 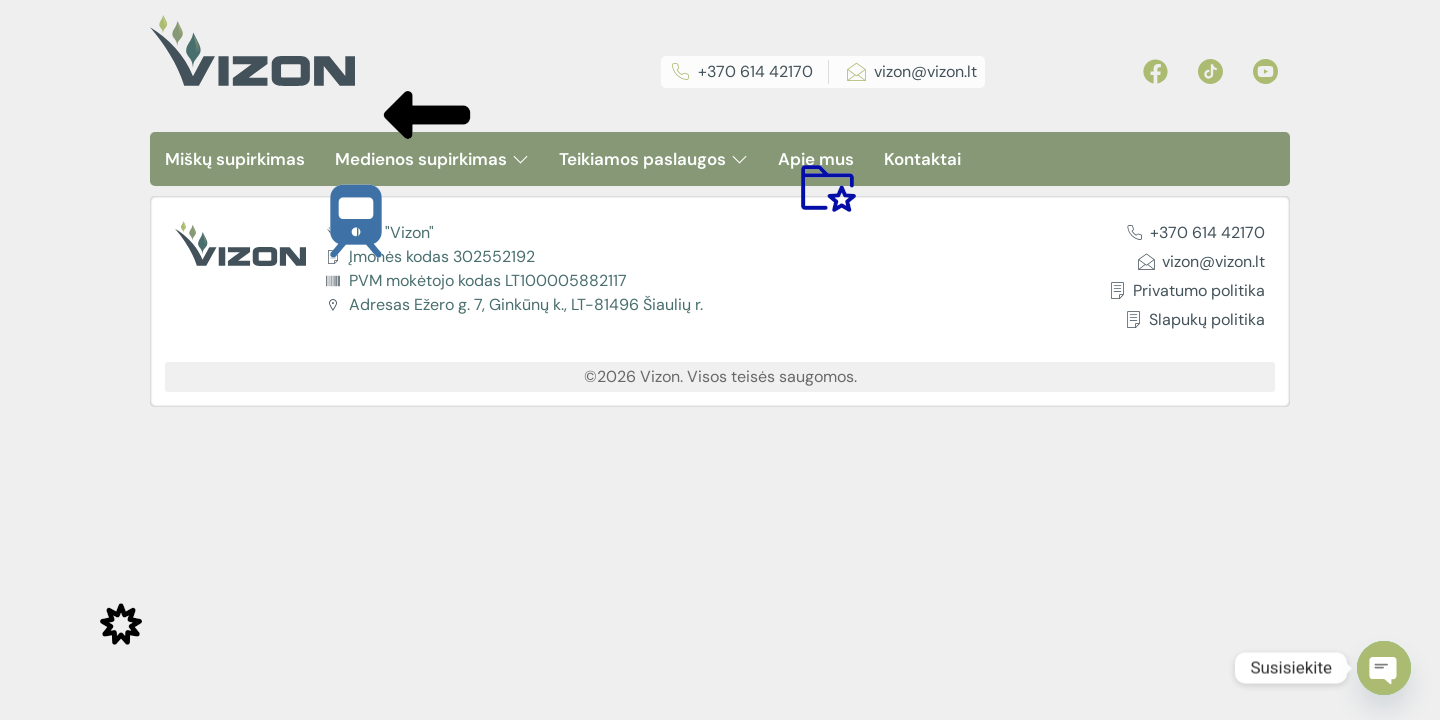 What do you see at coordinates (121, 624) in the screenshot?
I see `represents the Bahá'í faith symbol` at bounding box center [121, 624].